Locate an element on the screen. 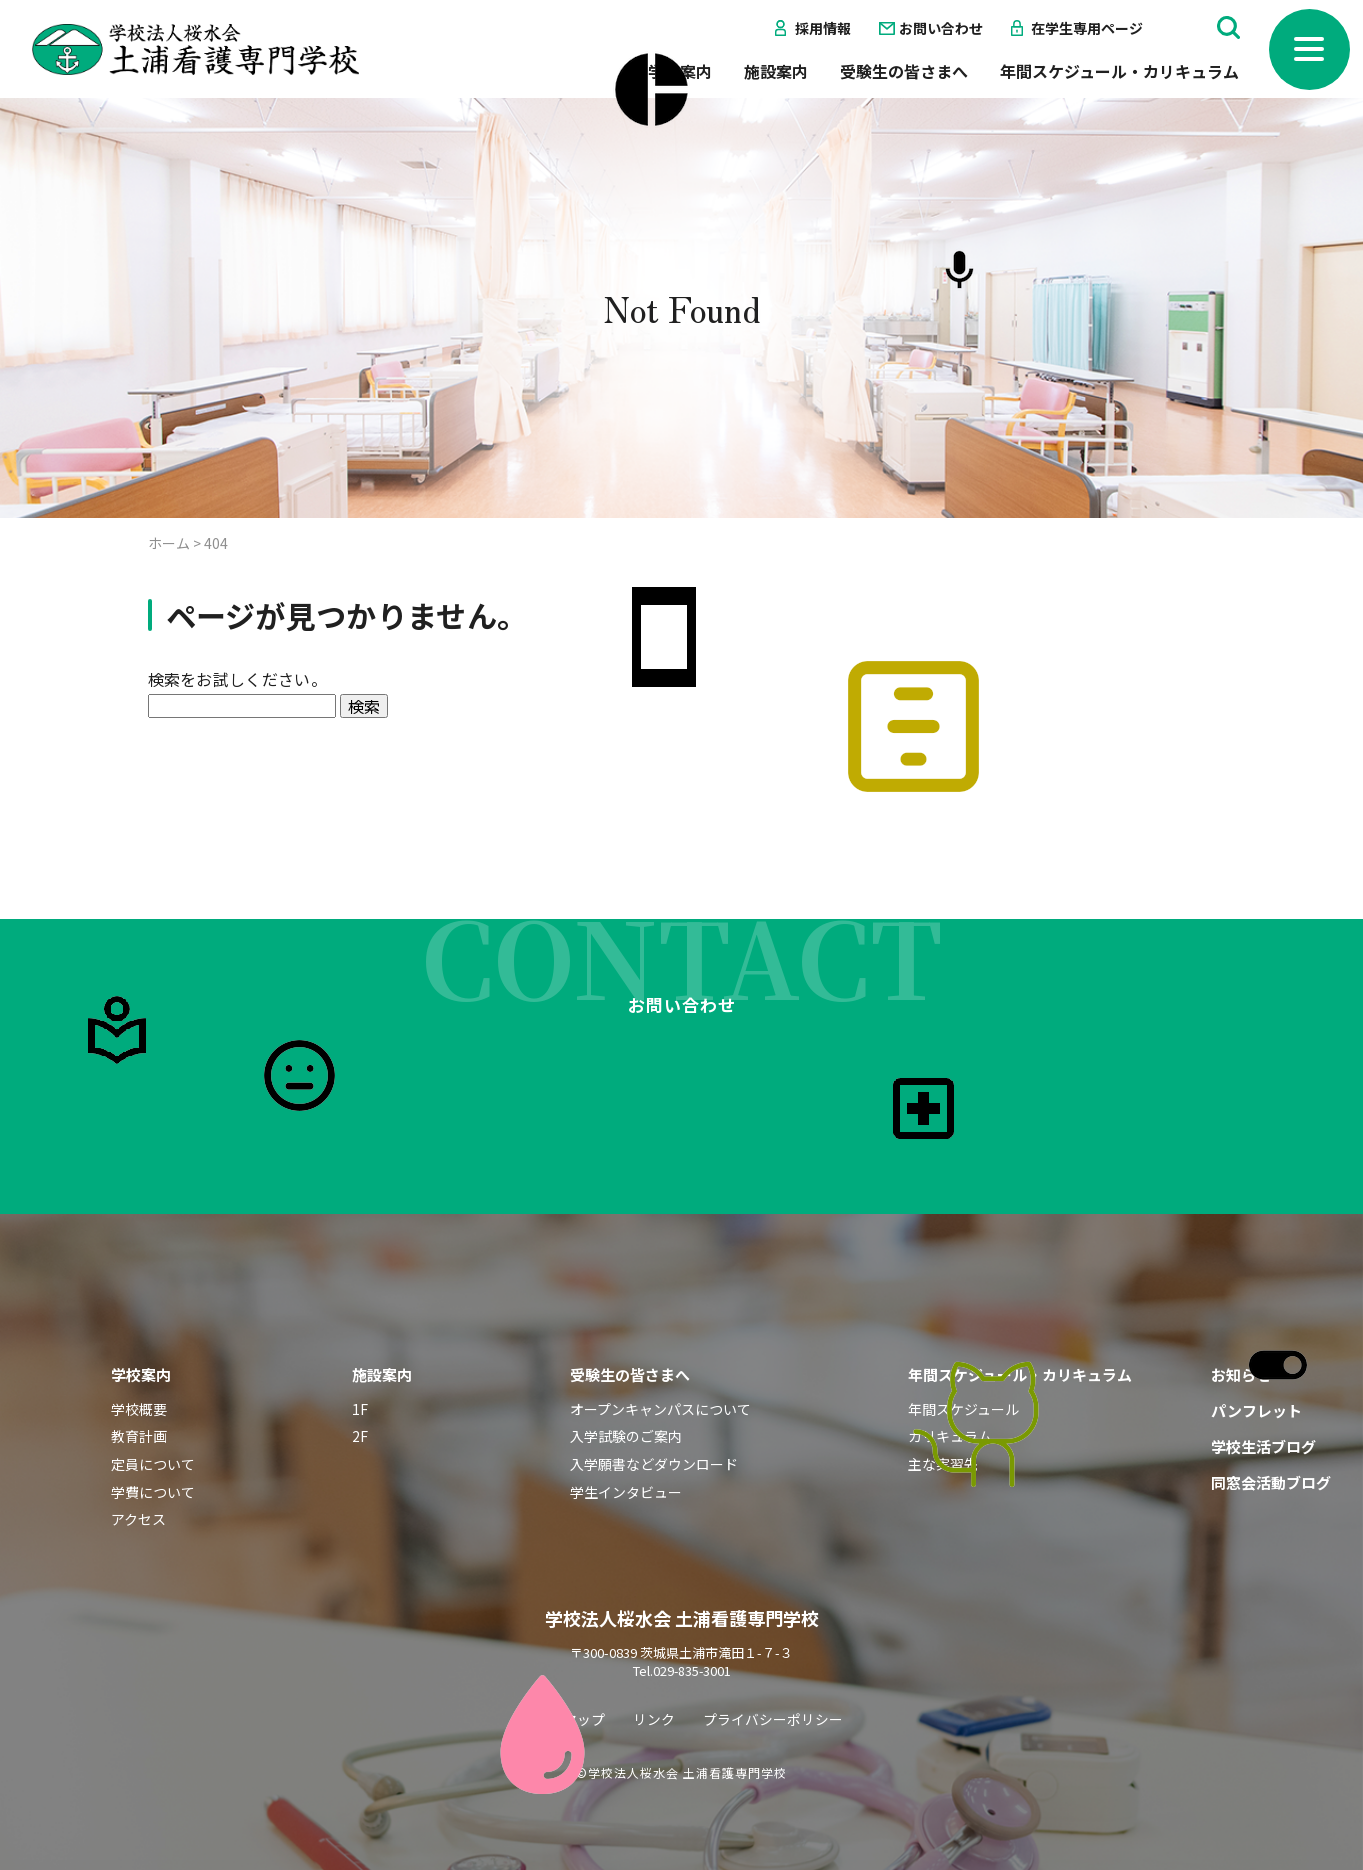  view project on github is located at coordinates (988, 1422).